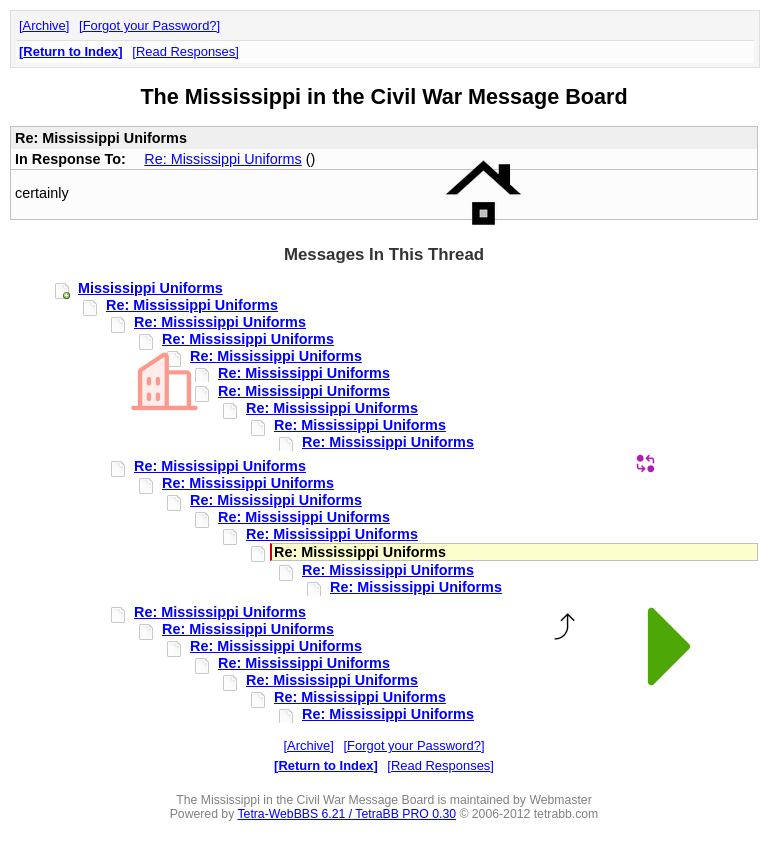  Describe the element at coordinates (564, 626) in the screenshot. I see `go back and up in navigation` at that location.